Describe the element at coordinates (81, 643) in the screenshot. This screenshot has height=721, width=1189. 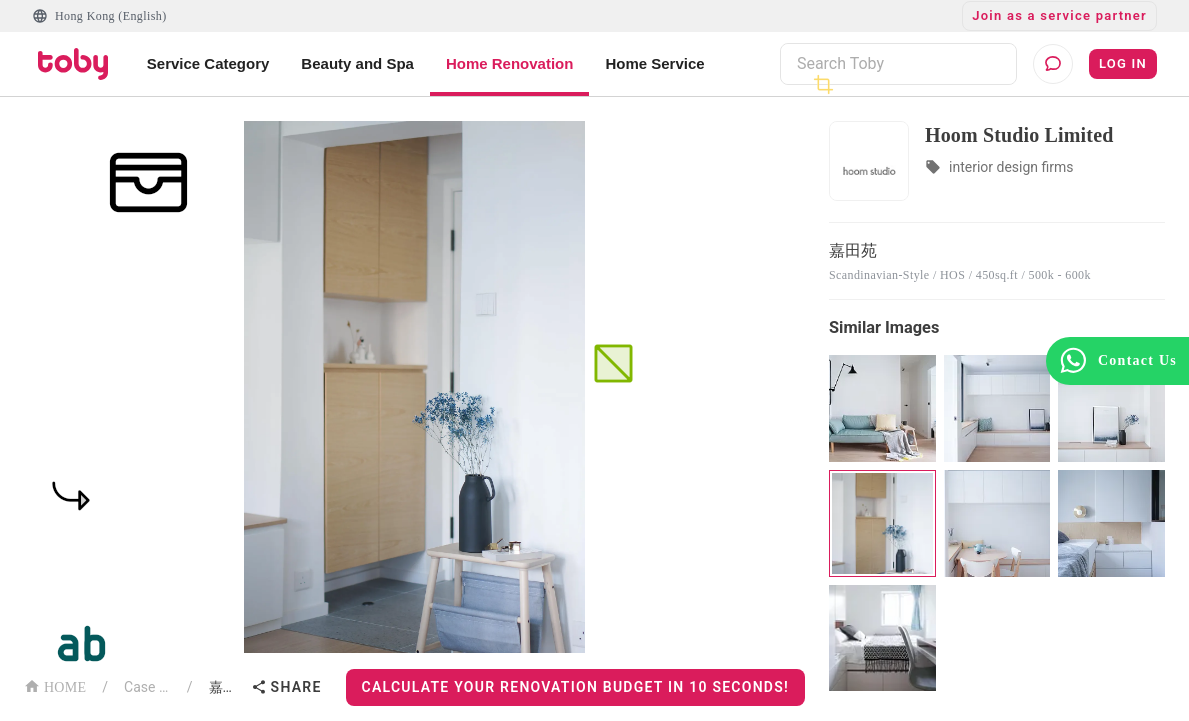
I see `switch to latin alphabet input` at that location.